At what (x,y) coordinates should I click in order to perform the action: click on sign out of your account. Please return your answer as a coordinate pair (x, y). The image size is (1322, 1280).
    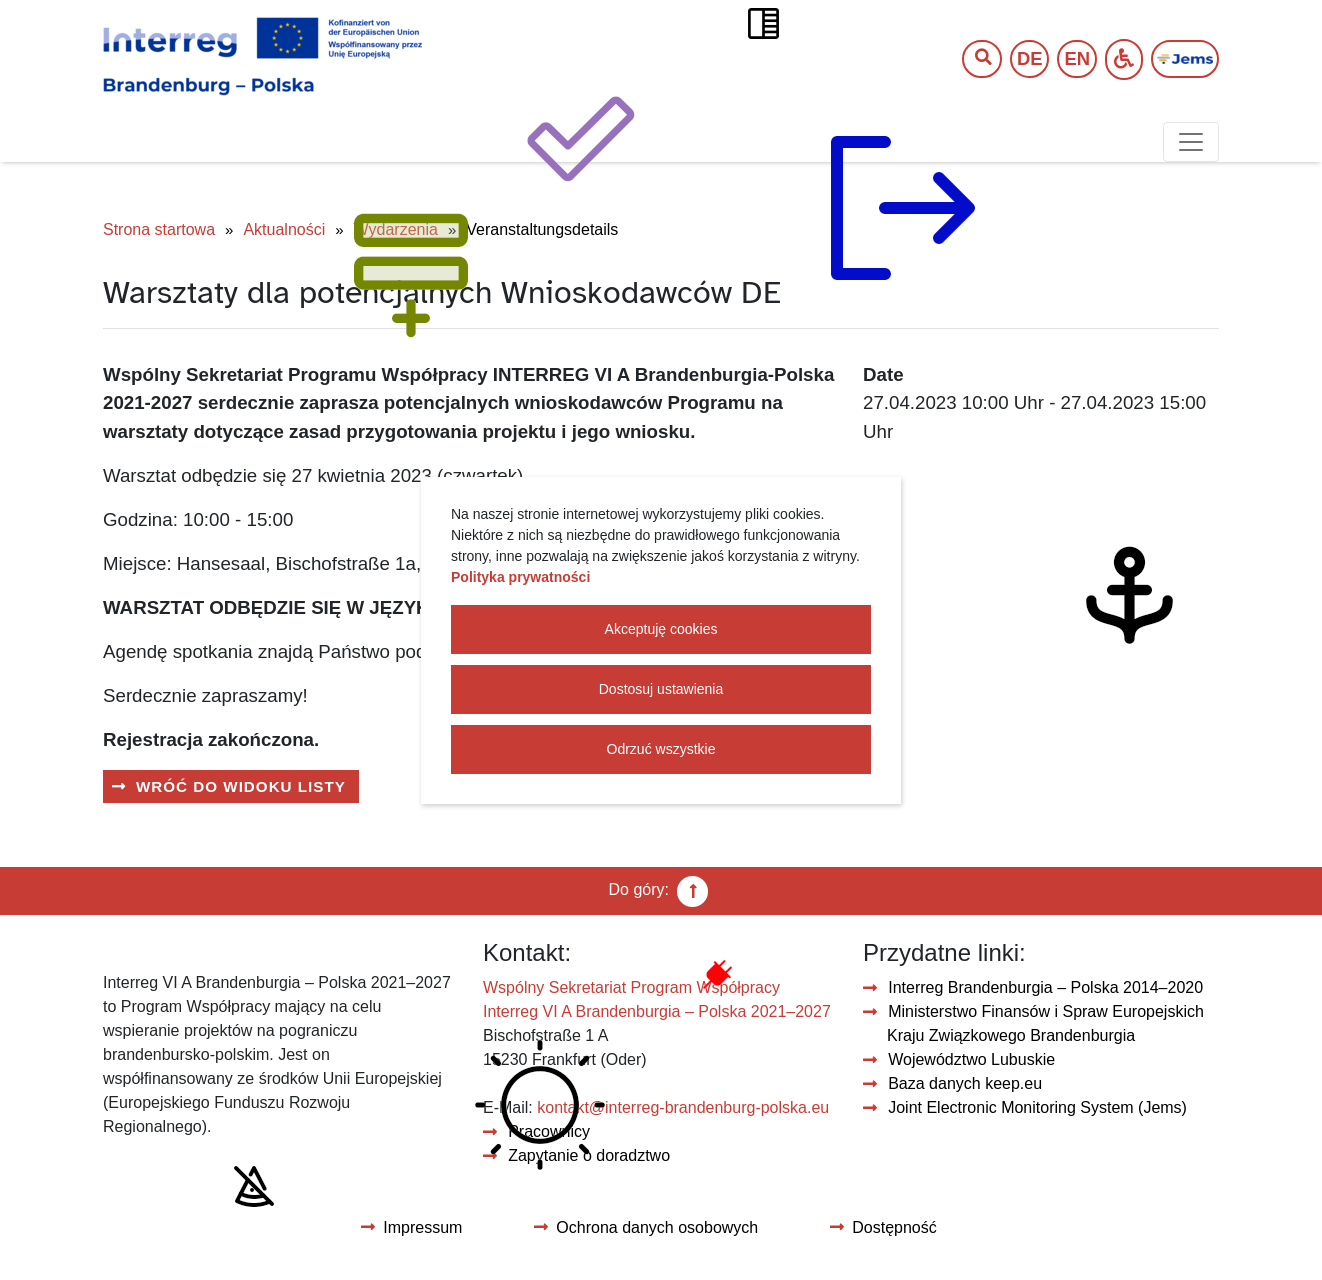
    Looking at the image, I should click on (897, 208).